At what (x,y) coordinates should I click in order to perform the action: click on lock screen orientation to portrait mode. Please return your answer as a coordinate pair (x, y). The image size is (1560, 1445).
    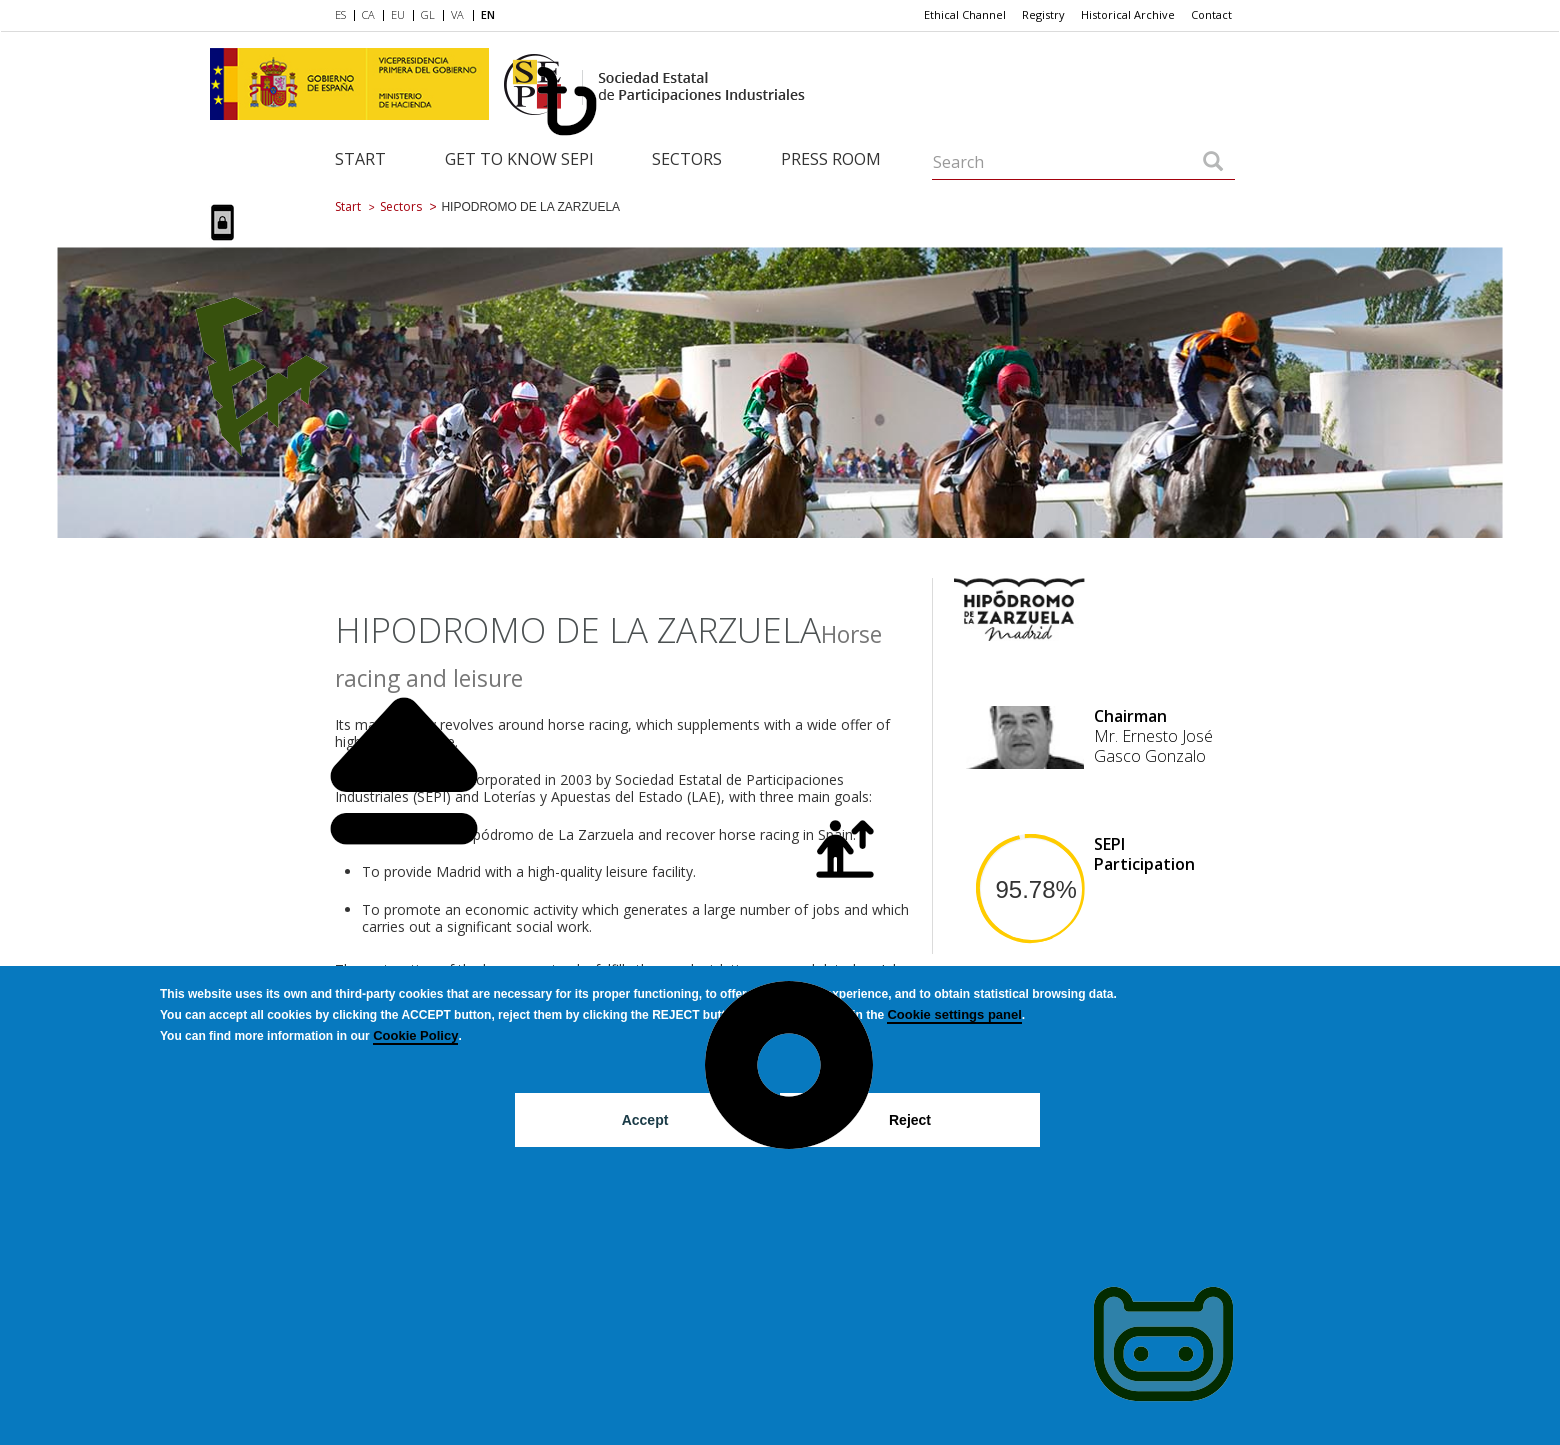
    Looking at the image, I should click on (222, 222).